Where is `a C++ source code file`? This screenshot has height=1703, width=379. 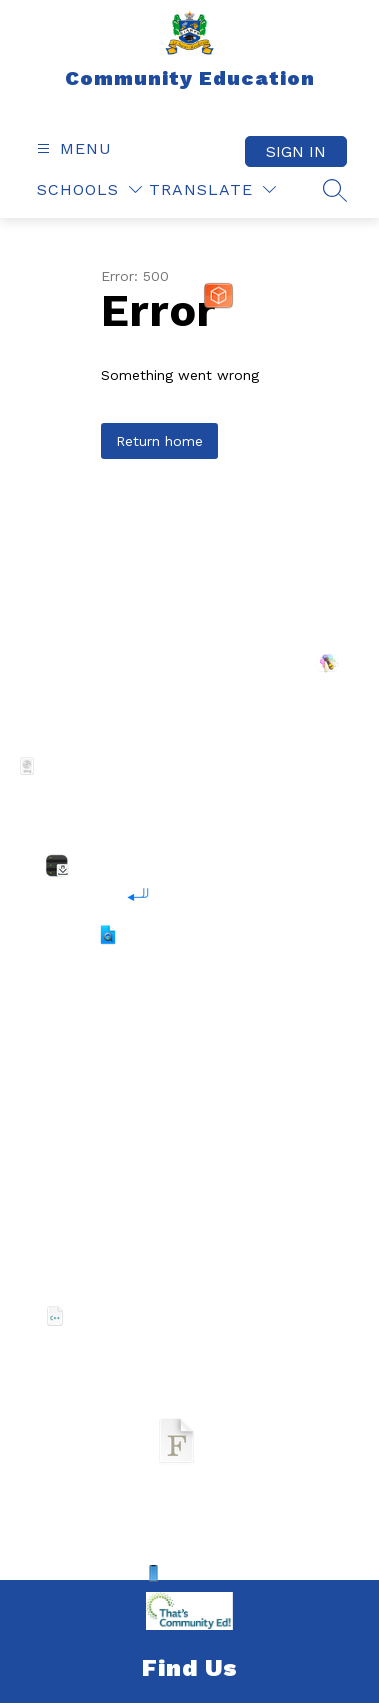
a C++ source code file is located at coordinates (55, 1316).